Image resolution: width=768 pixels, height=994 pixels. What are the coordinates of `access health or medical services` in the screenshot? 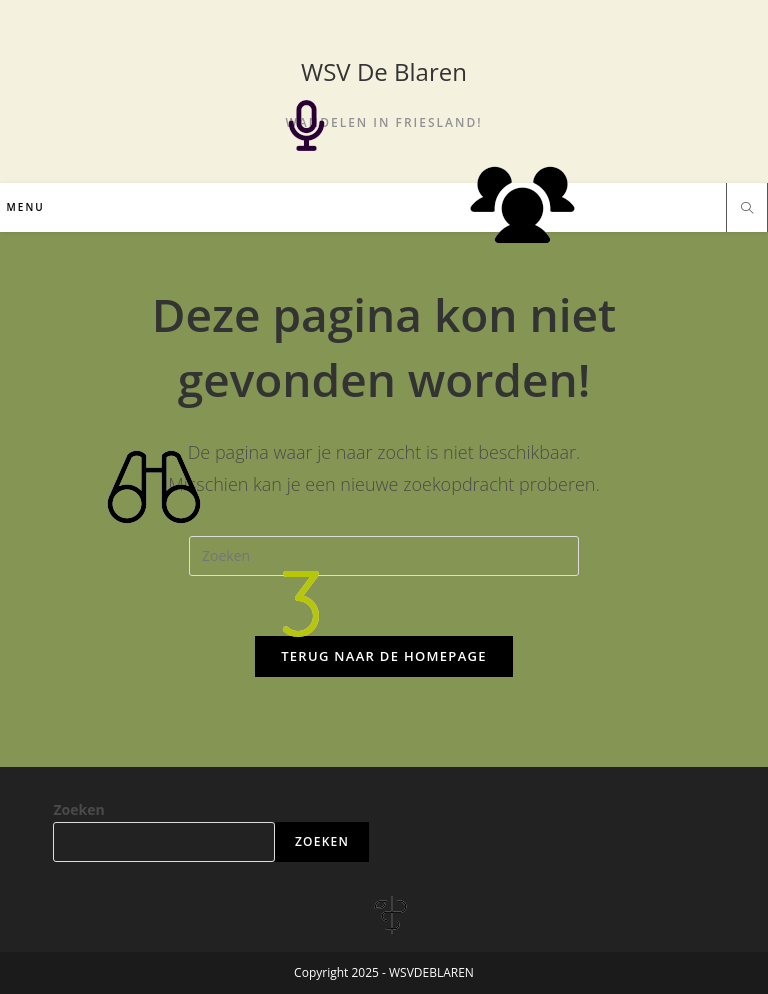 It's located at (392, 915).